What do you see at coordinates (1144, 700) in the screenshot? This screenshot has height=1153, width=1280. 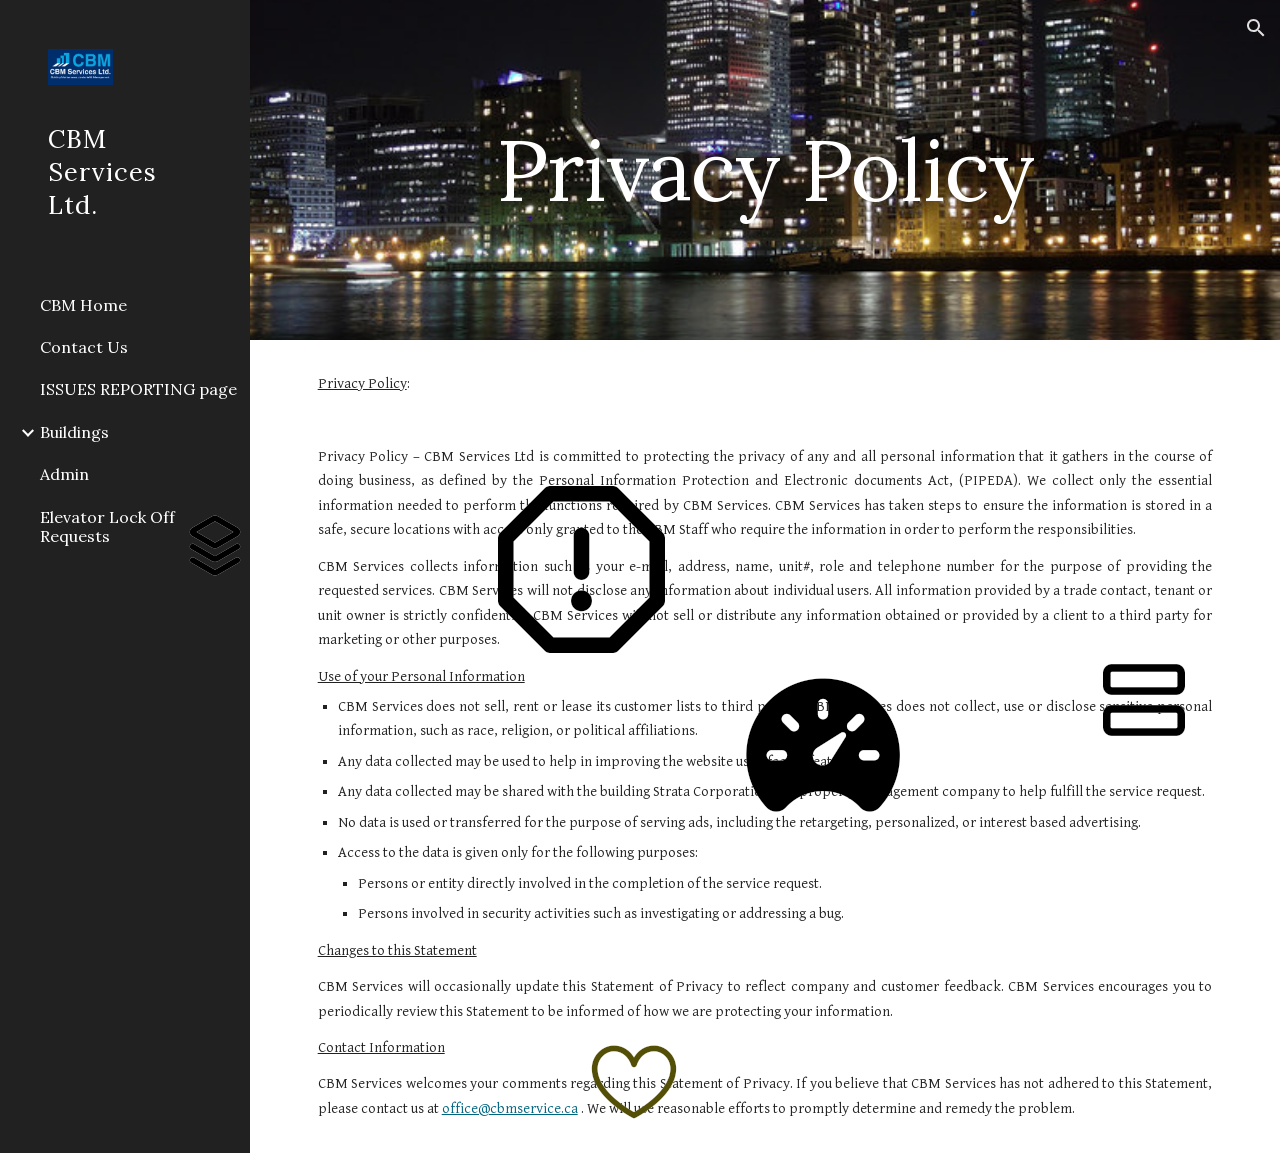 I see `switch to row layout view` at bounding box center [1144, 700].